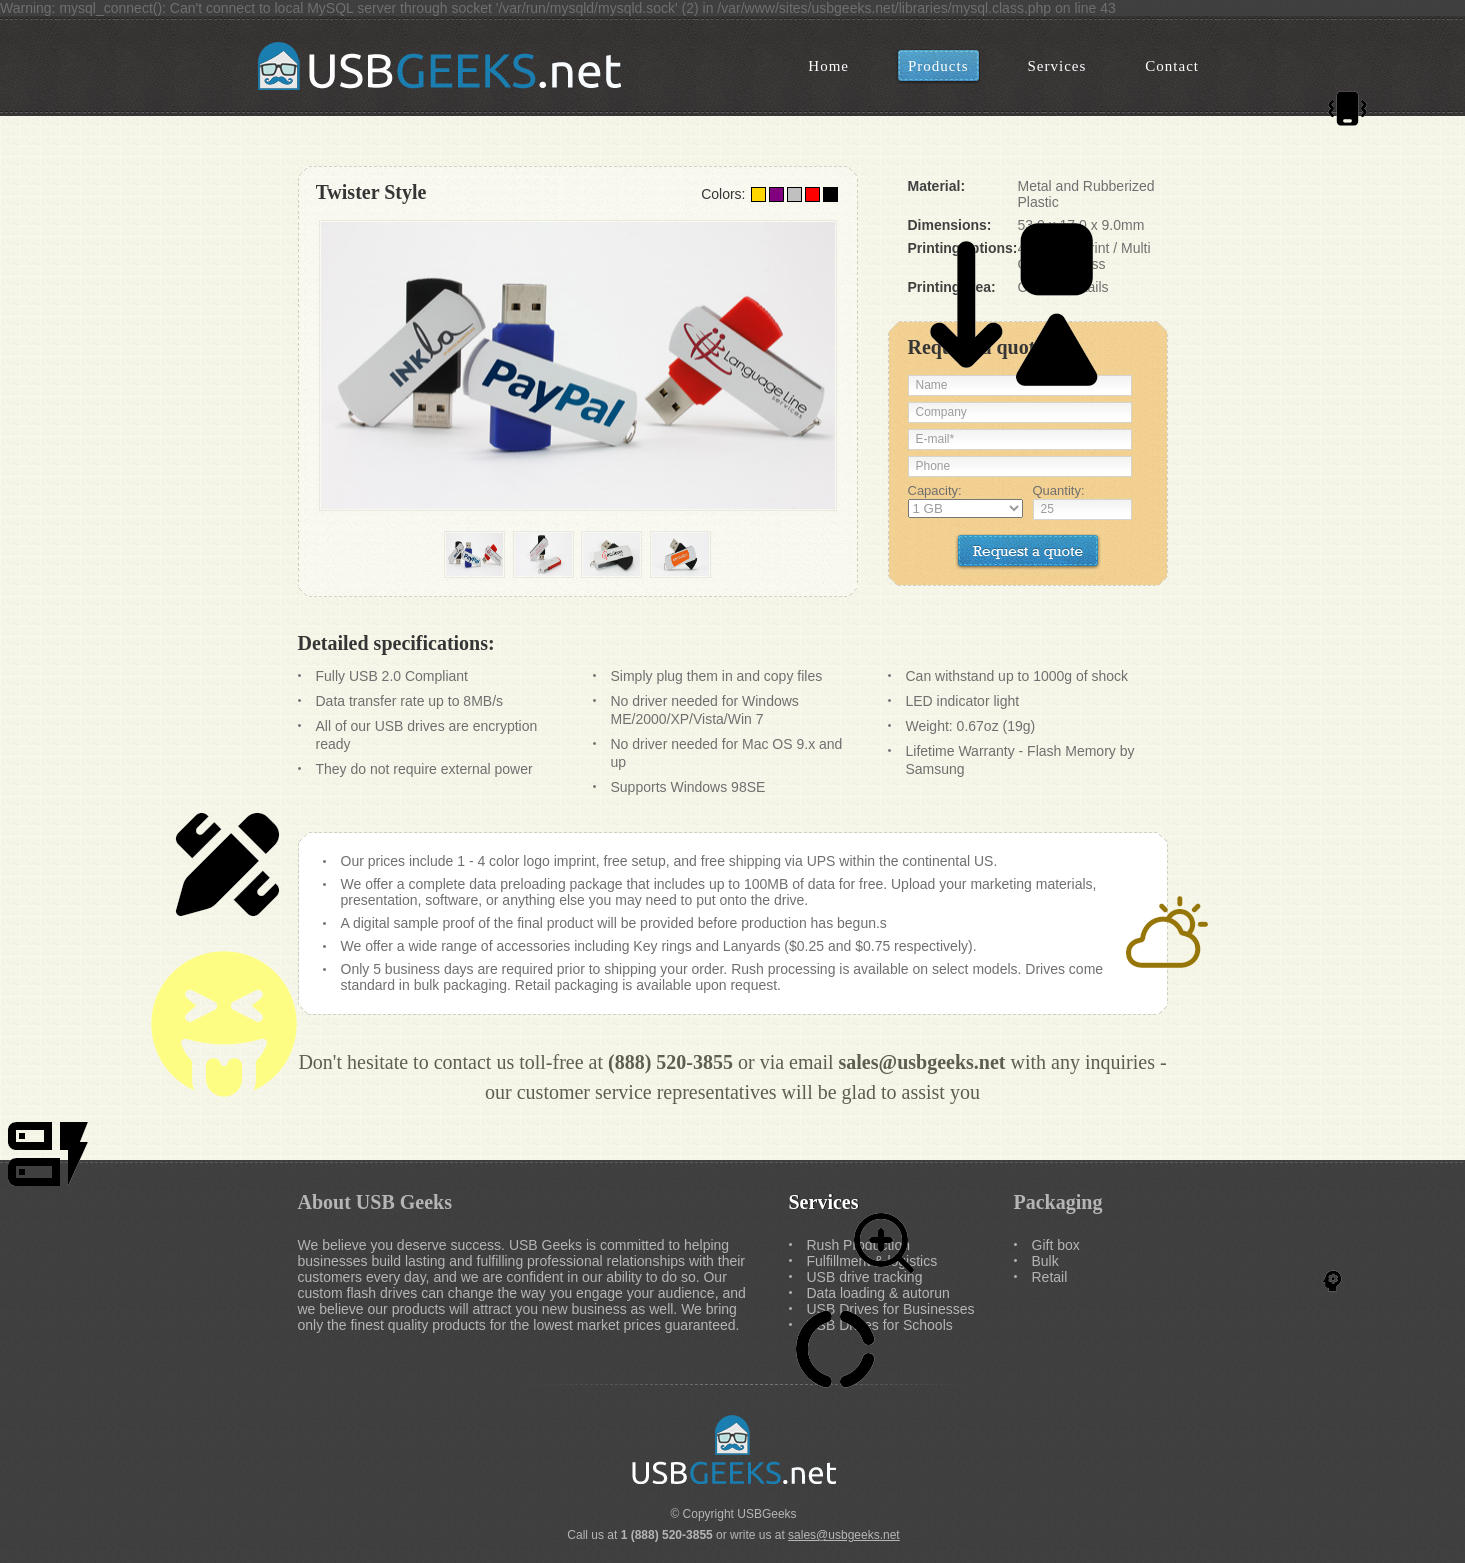  What do you see at coordinates (1011, 304) in the screenshot?
I see `sort items by shape in ascending order` at bounding box center [1011, 304].